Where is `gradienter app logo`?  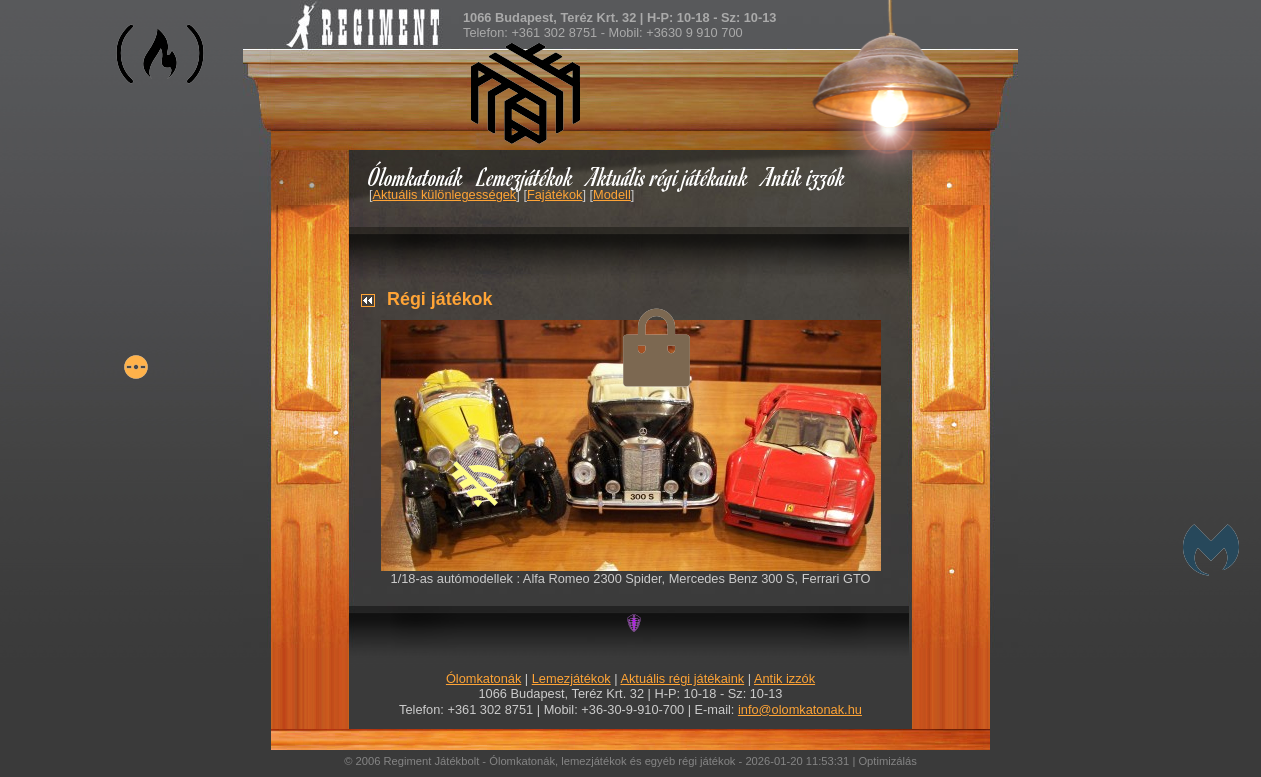 gradienter app logo is located at coordinates (136, 367).